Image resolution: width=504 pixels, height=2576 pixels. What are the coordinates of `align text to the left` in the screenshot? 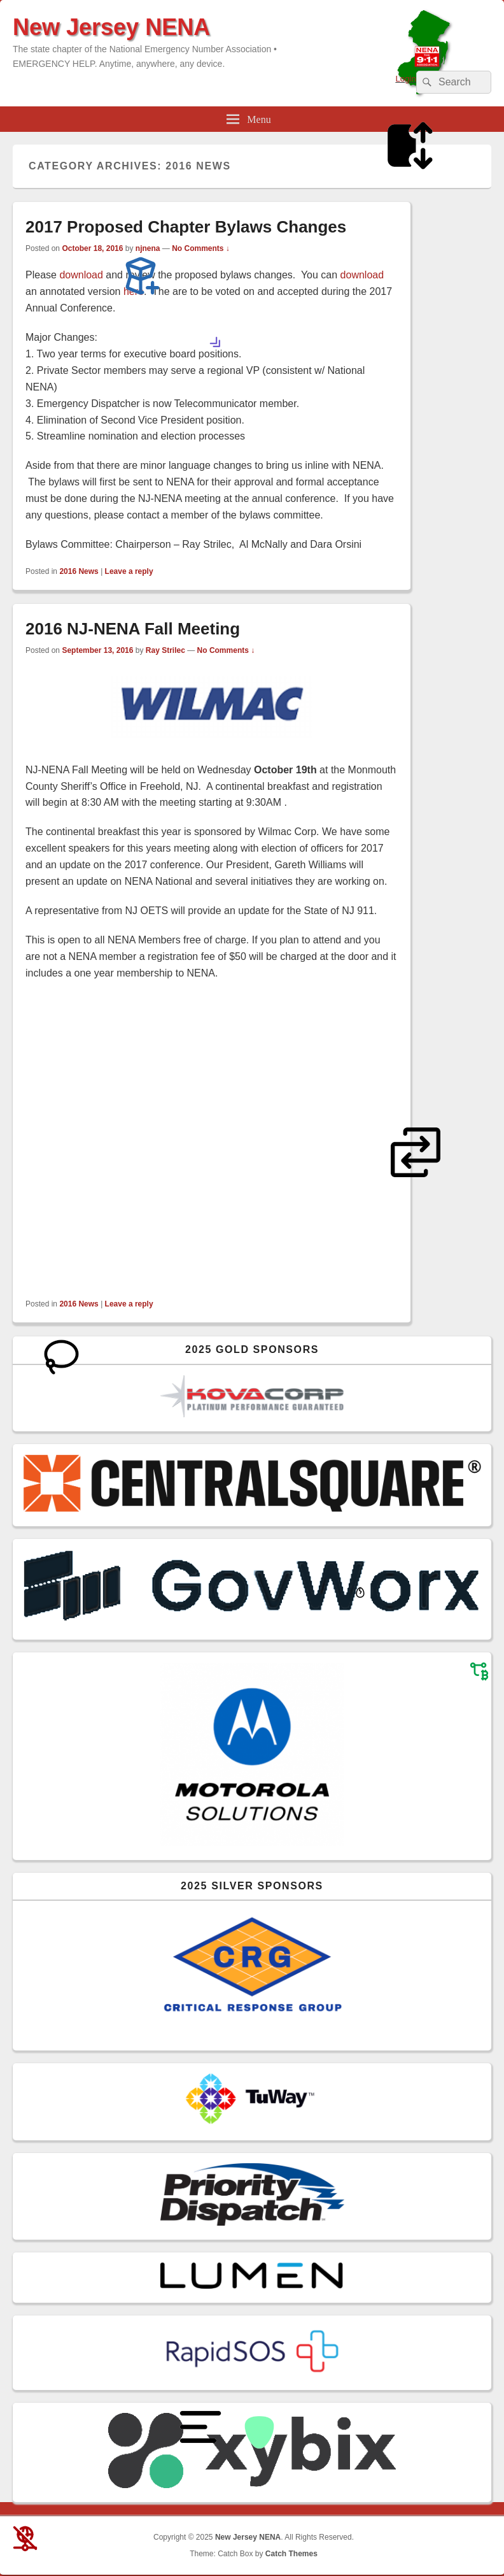 It's located at (200, 2427).